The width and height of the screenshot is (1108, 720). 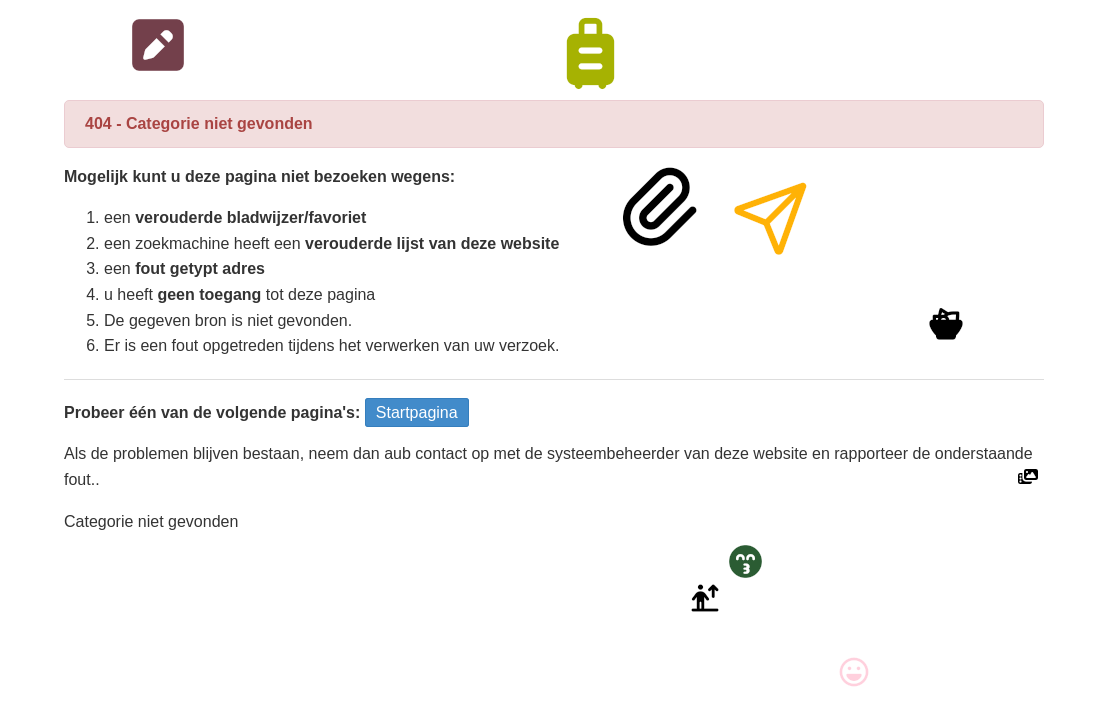 What do you see at coordinates (590, 53) in the screenshot?
I see `access travel or trip planning features` at bounding box center [590, 53].